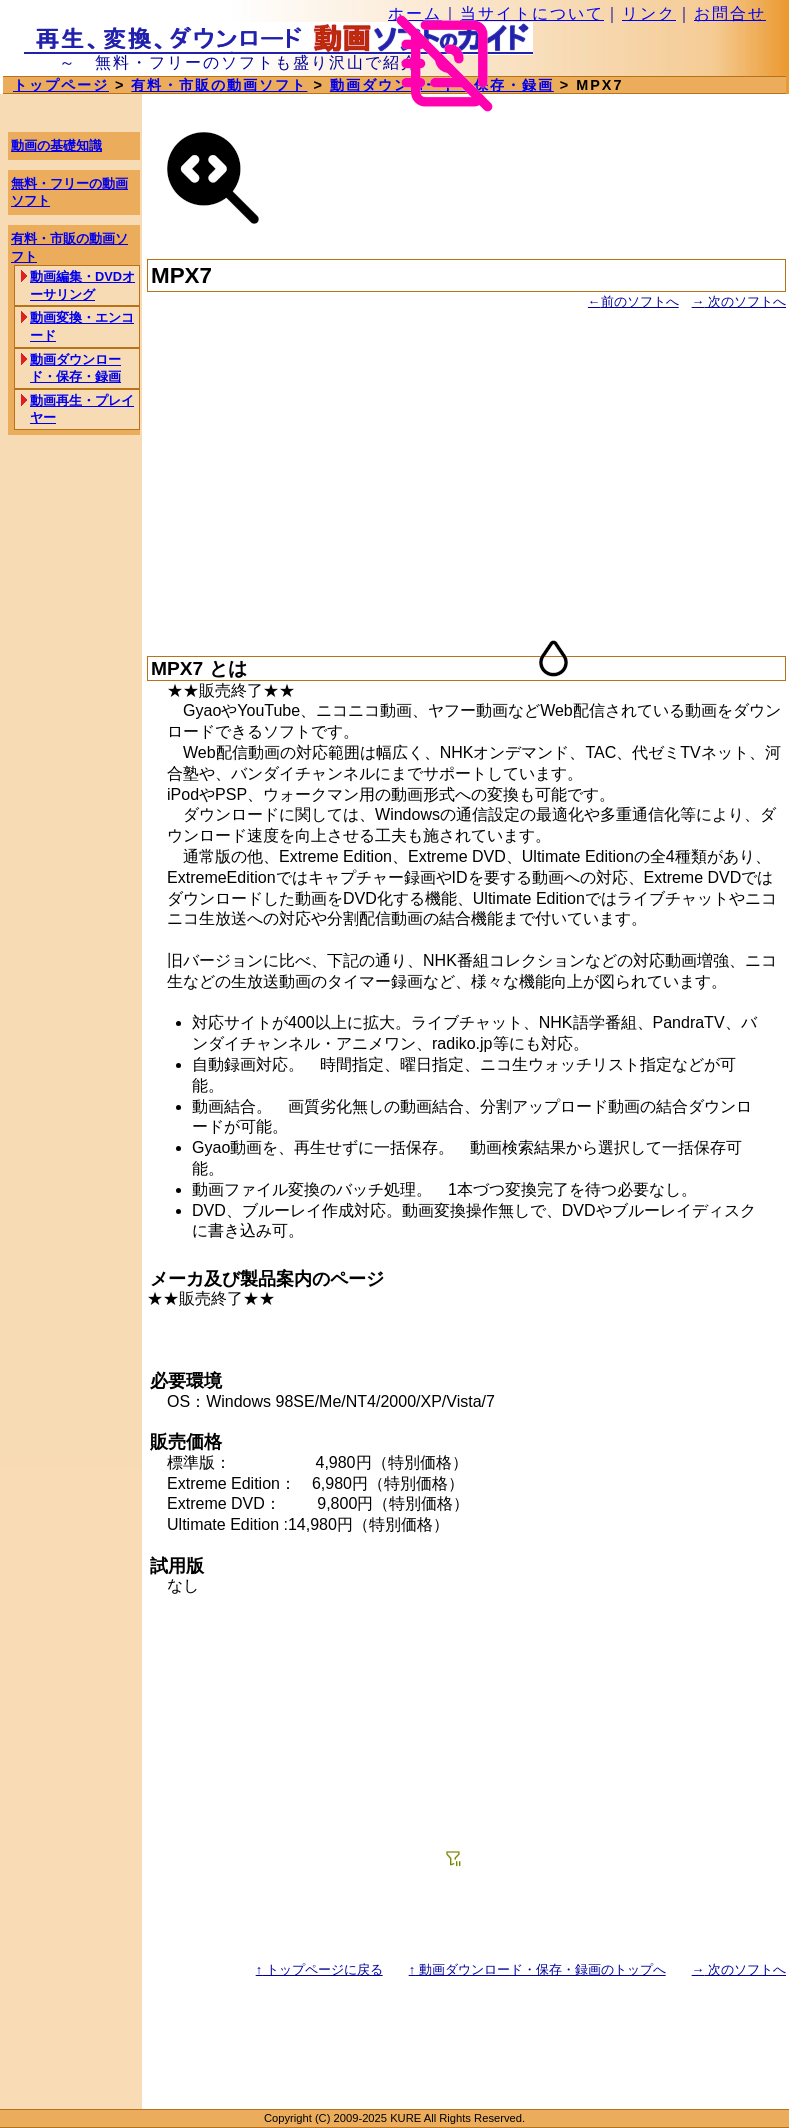 The width and height of the screenshot is (789, 2128). What do you see at coordinates (444, 63) in the screenshot?
I see `contacts unavailable or disabled` at bounding box center [444, 63].